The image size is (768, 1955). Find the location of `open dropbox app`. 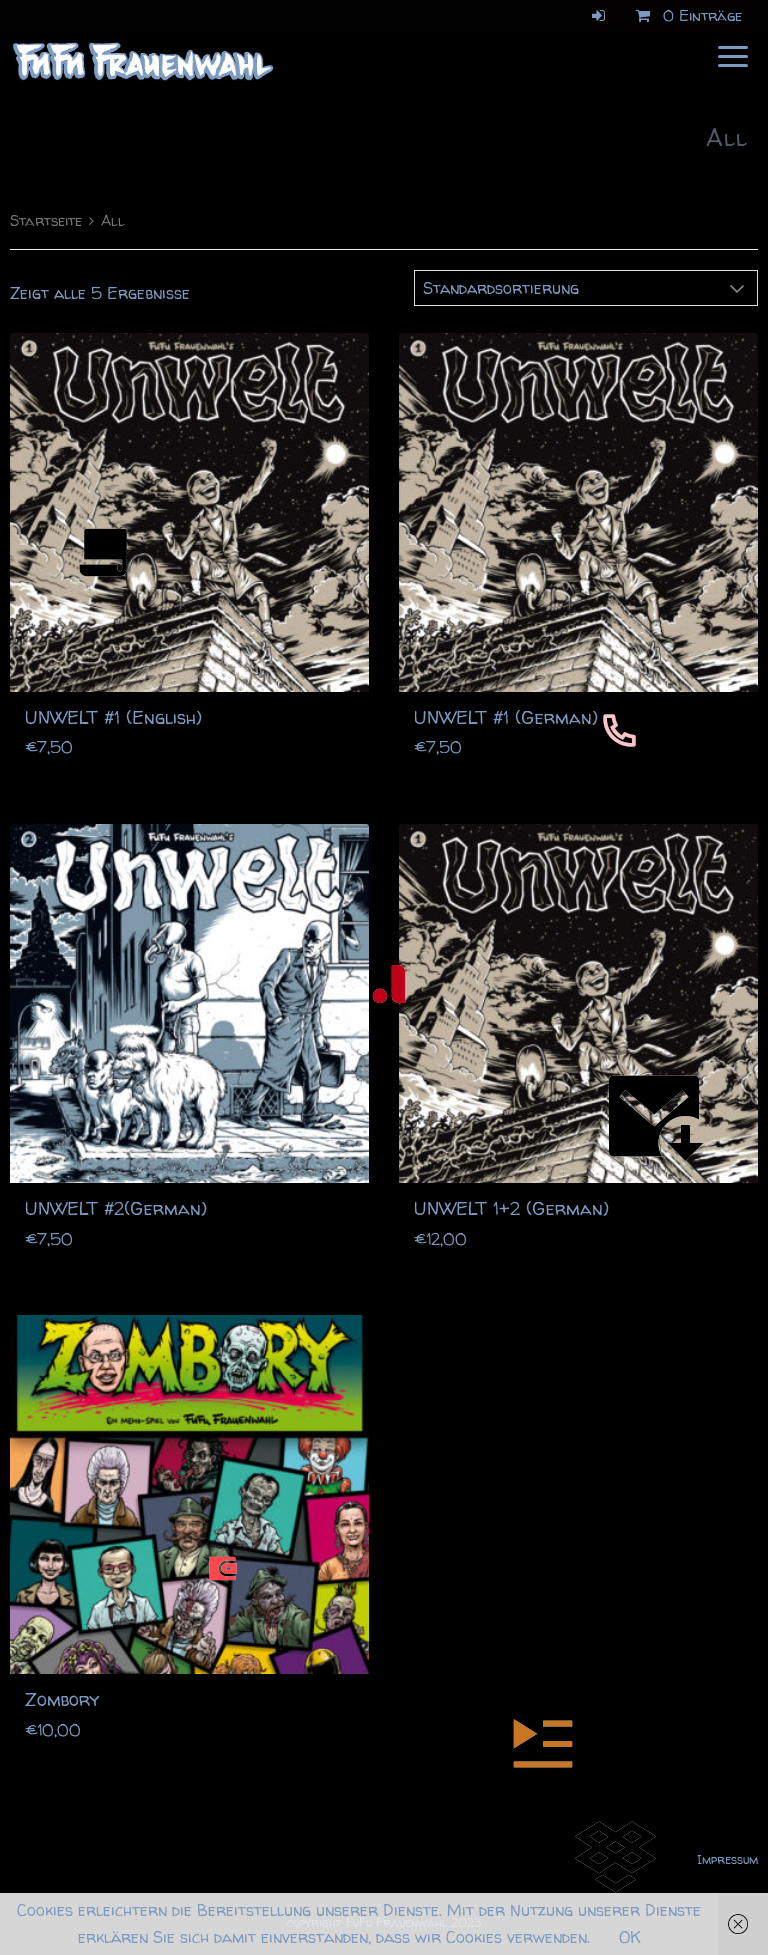

open dropbox app is located at coordinates (615, 1854).